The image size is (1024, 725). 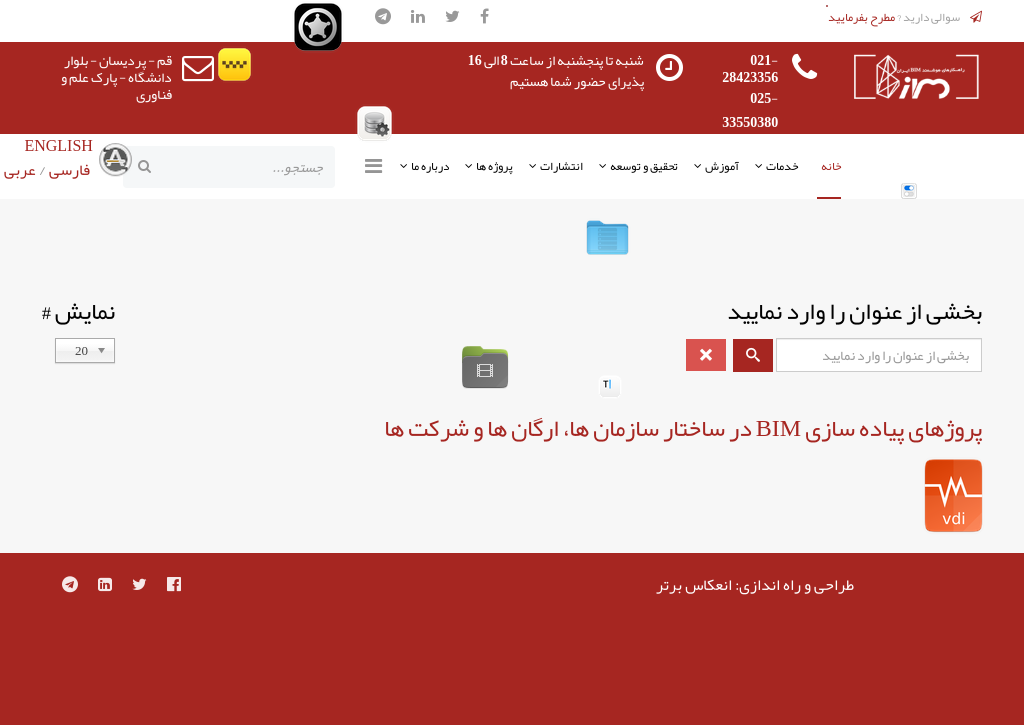 I want to click on launch rimworld, so click(x=318, y=27).